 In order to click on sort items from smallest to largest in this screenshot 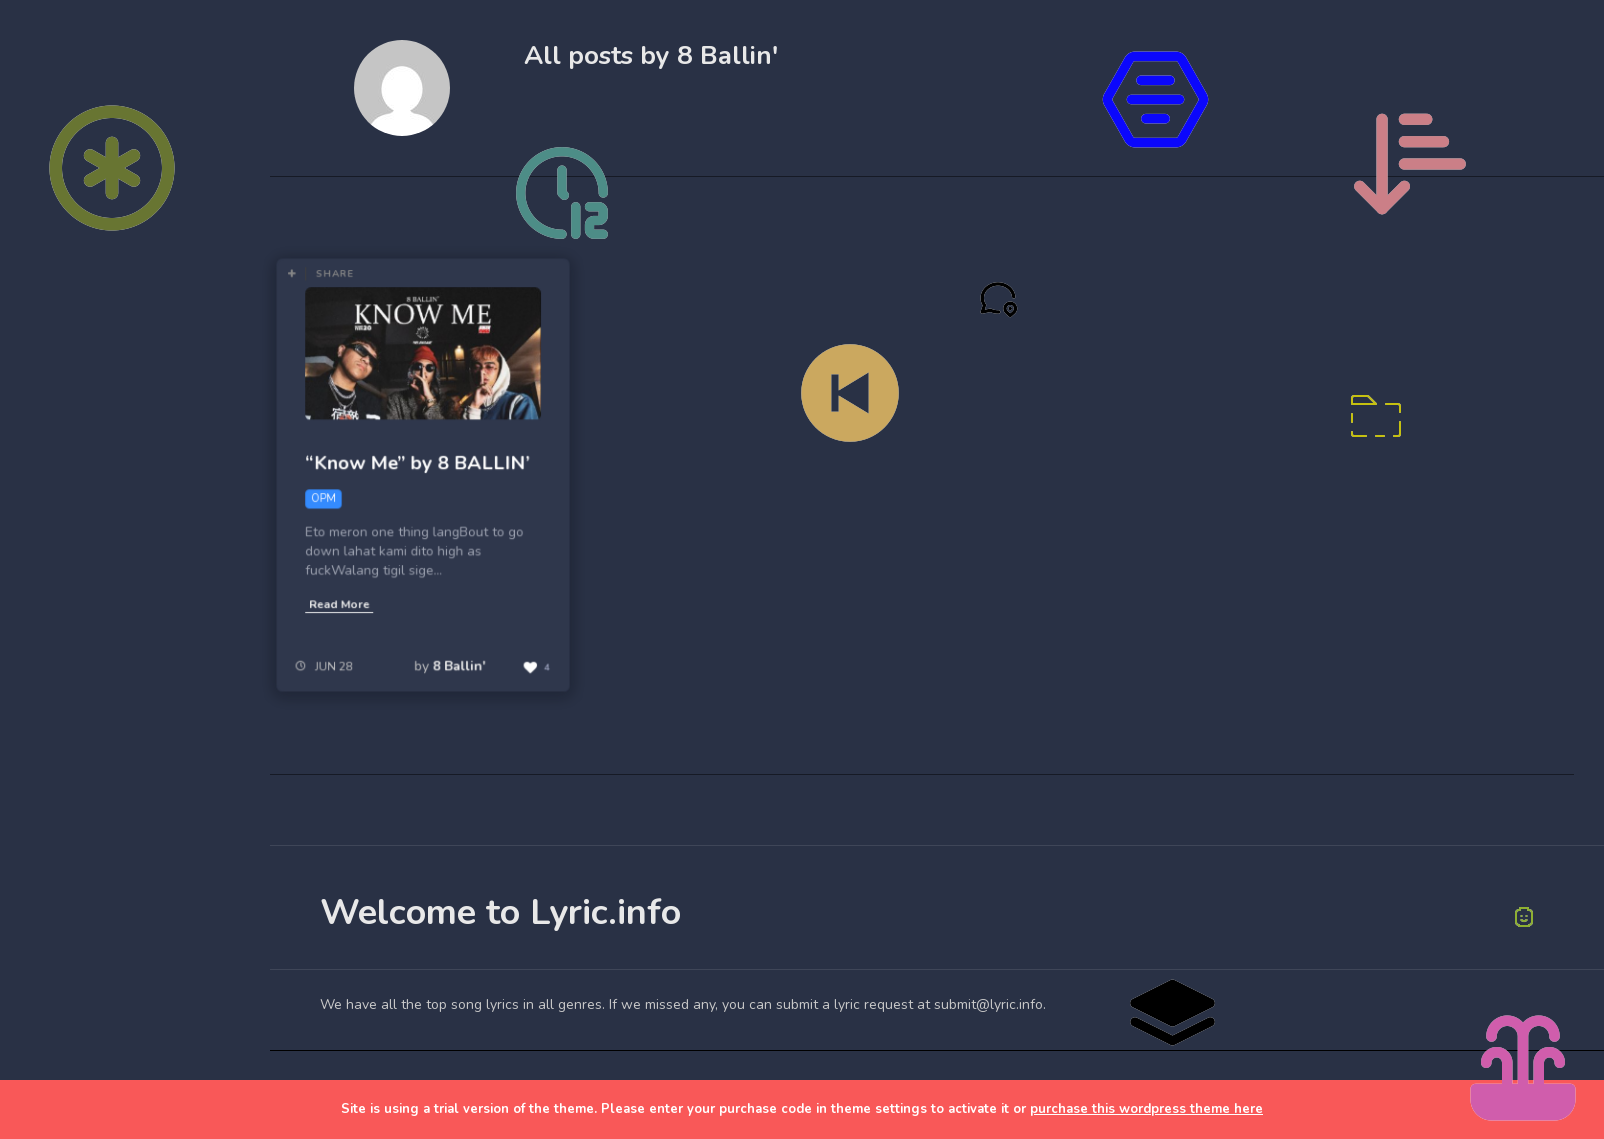, I will do `click(1410, 164)`.